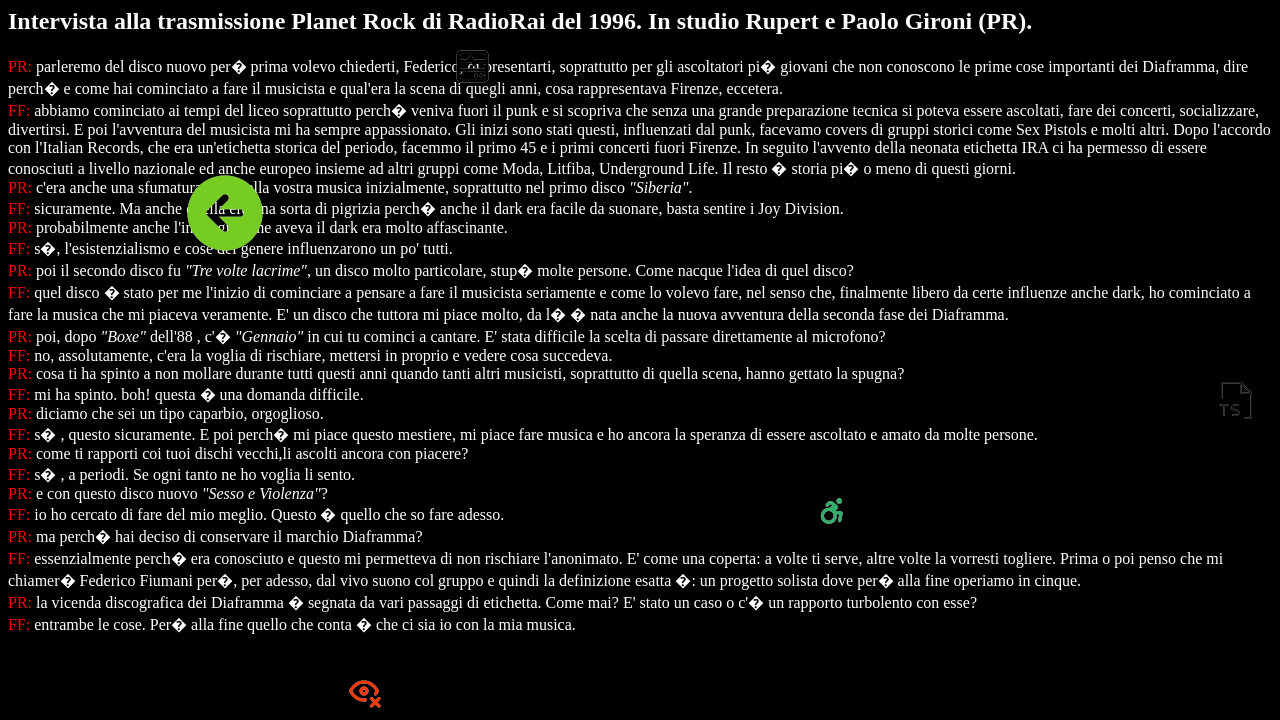  Describe the element at coordinates (472, 66) in the screenshot. I see `view heart rate or vital signs data` at that location.